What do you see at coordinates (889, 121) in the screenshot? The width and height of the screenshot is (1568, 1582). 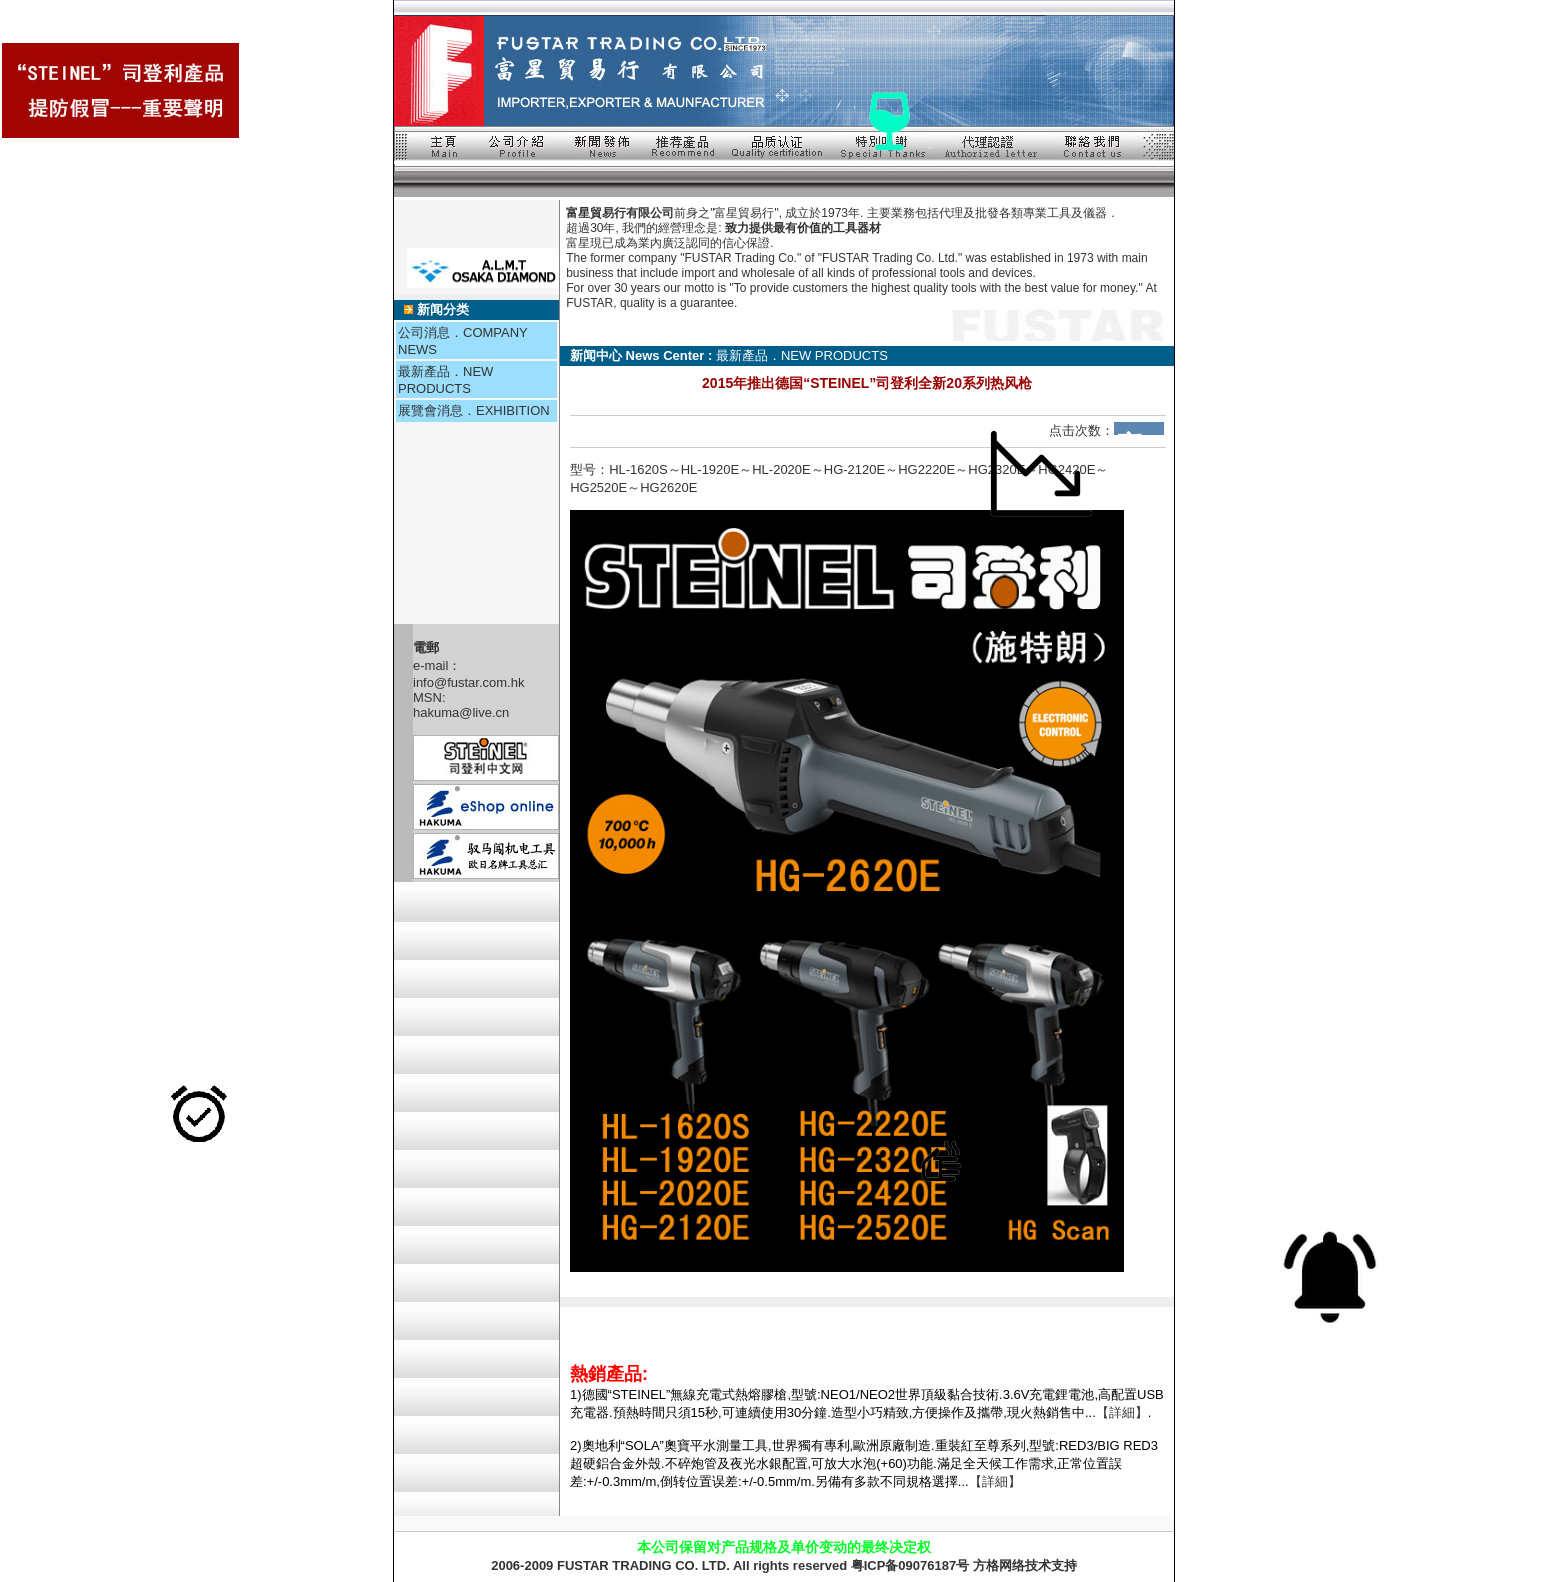 I see `indicates a full drink or beverage status` at bounding box center [889, 121].